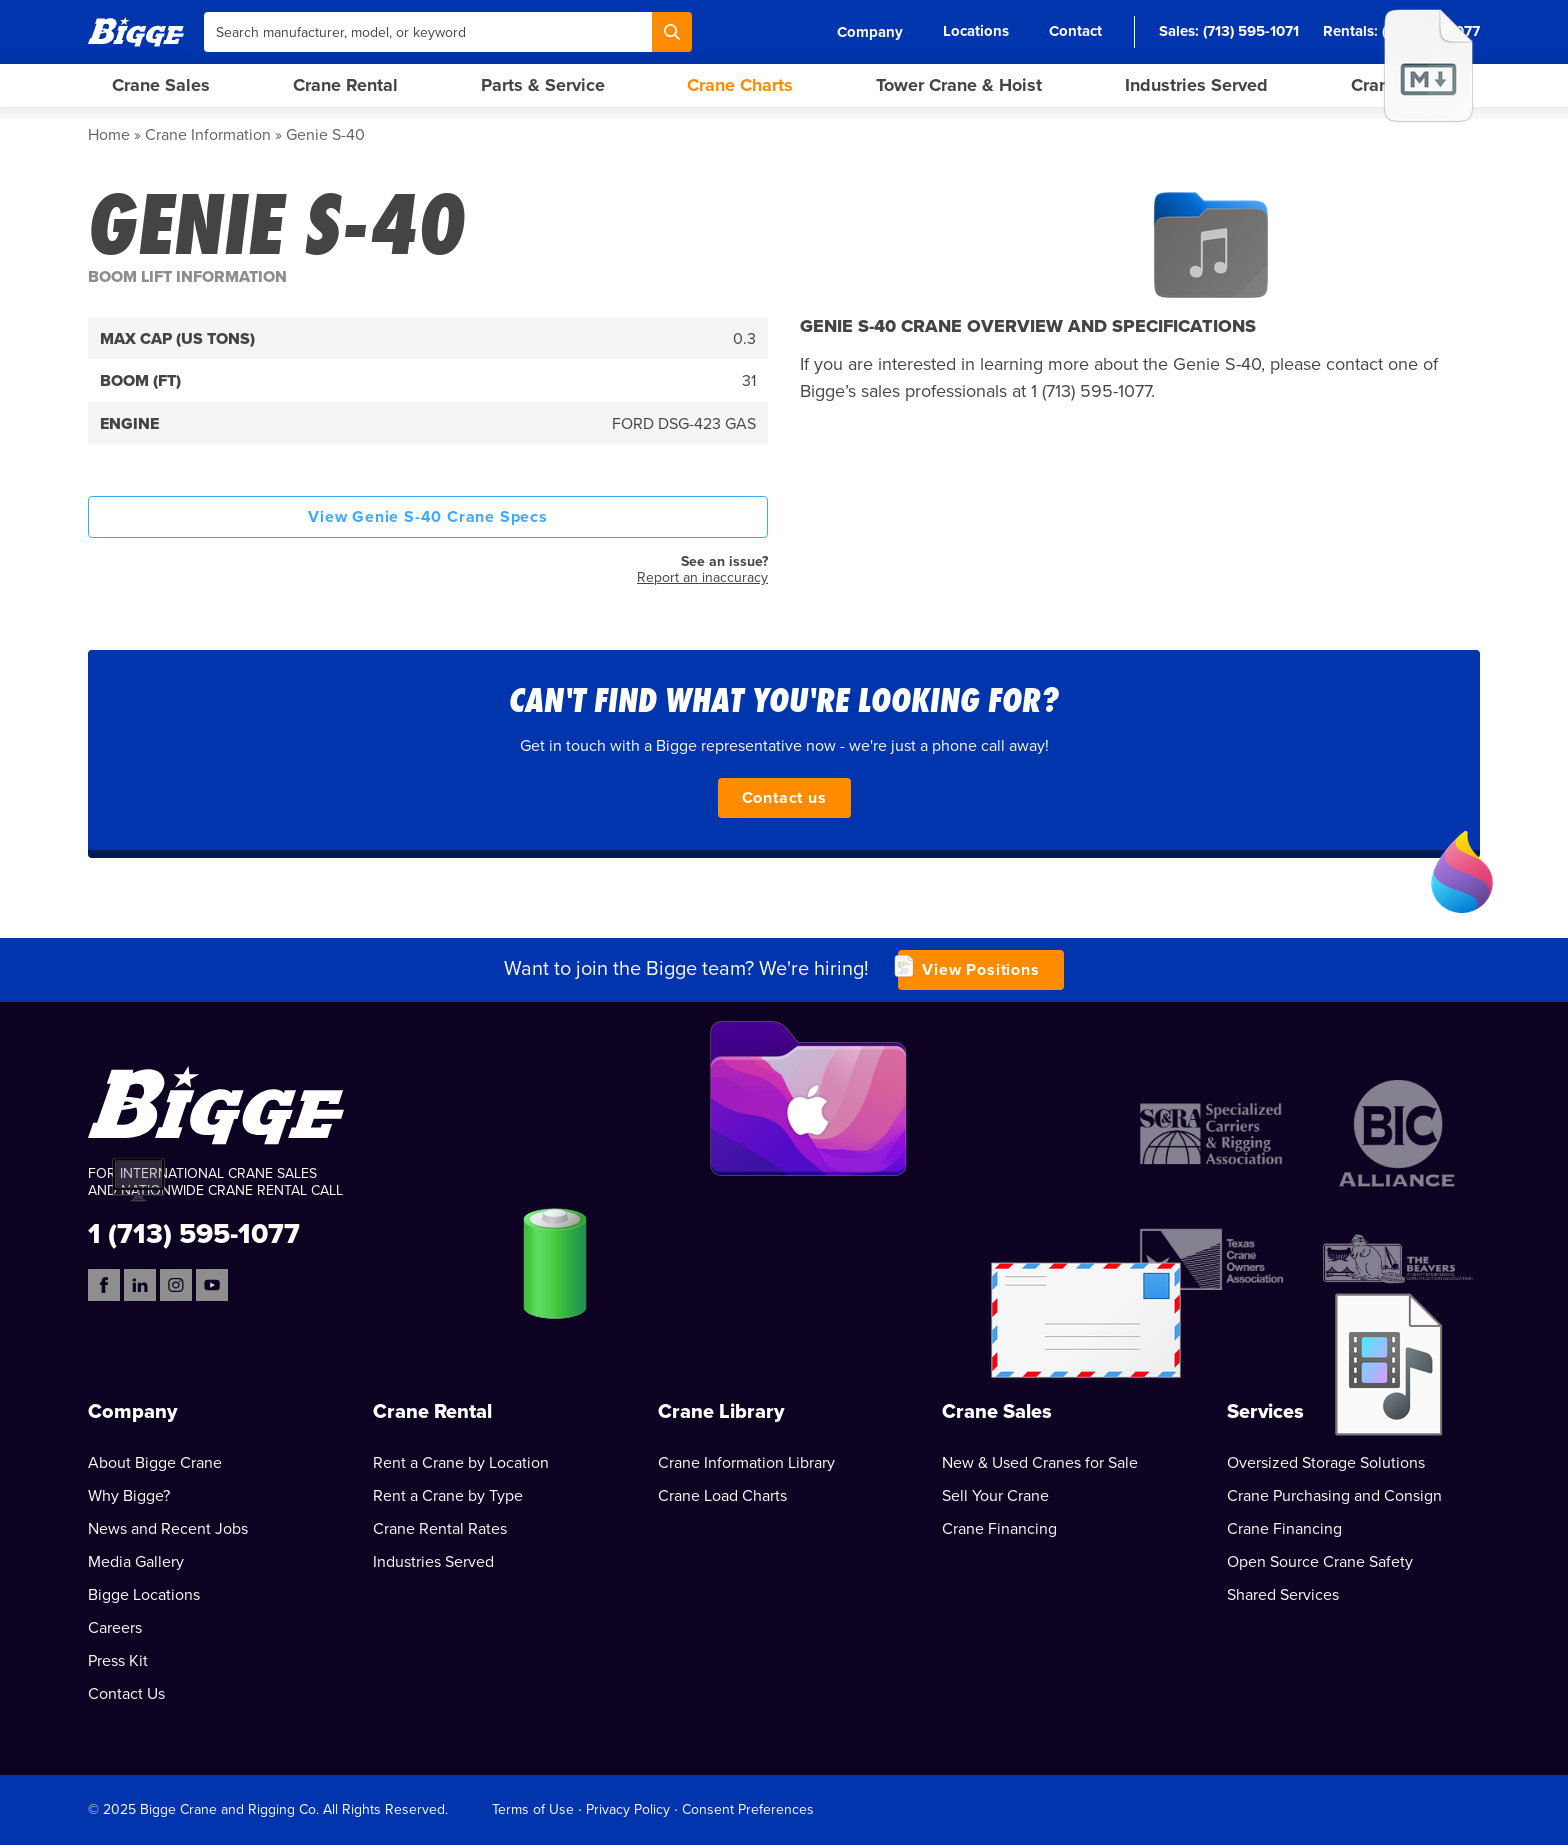 This screenshot has width=1568, height=1845. Describe the element at coordinates (807, 1103) in the screenshot. I see `open mac os monterey system folder` at that location.